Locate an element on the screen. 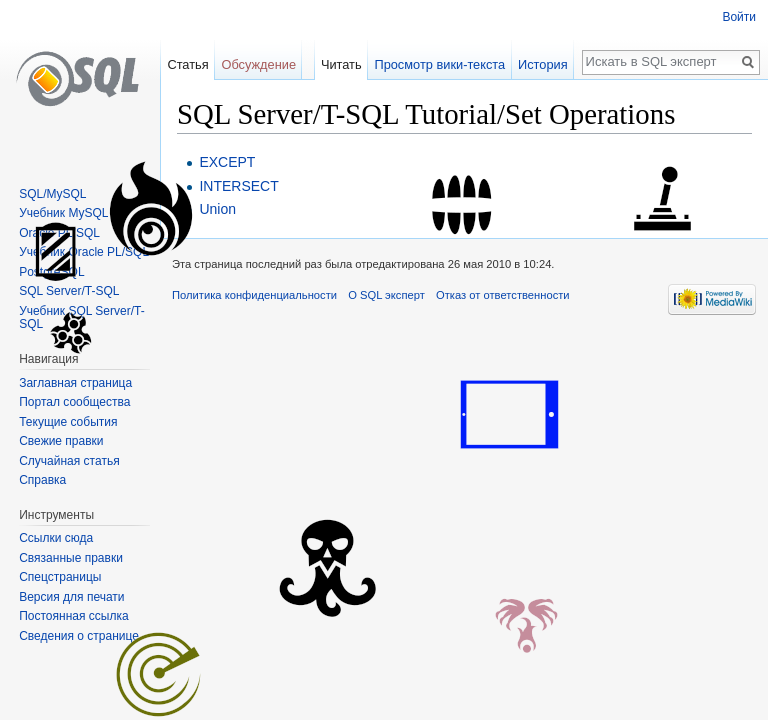 The height and width of the screenshot is (720, 768). switch to tablet view or layout is located at coordinates (509, 414).